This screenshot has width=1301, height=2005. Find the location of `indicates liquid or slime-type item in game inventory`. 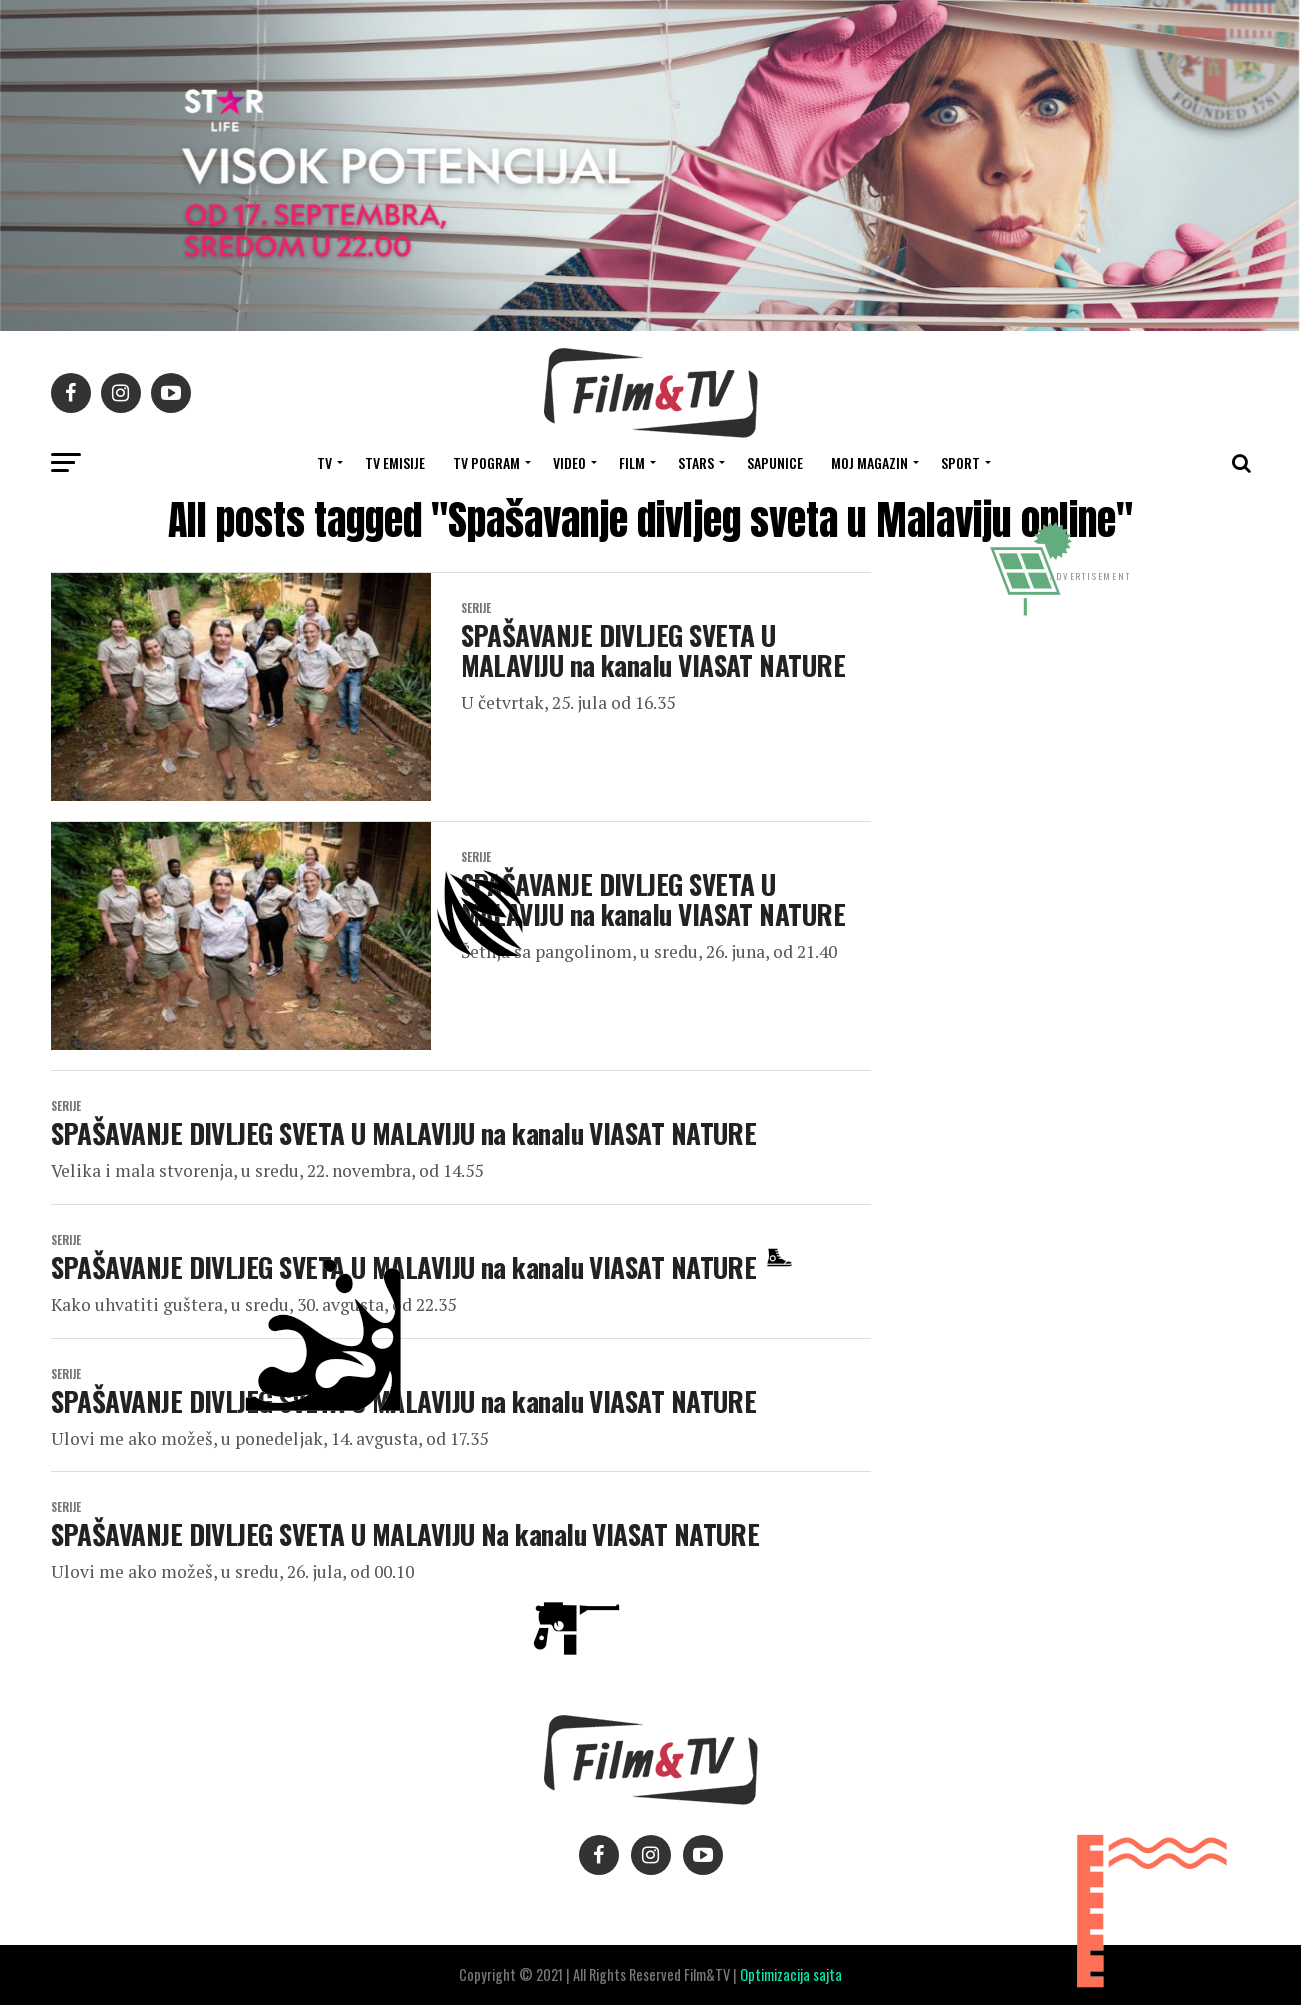

indicates liquid or slime-type item in game inventory is located at coordinates (323, 1333).